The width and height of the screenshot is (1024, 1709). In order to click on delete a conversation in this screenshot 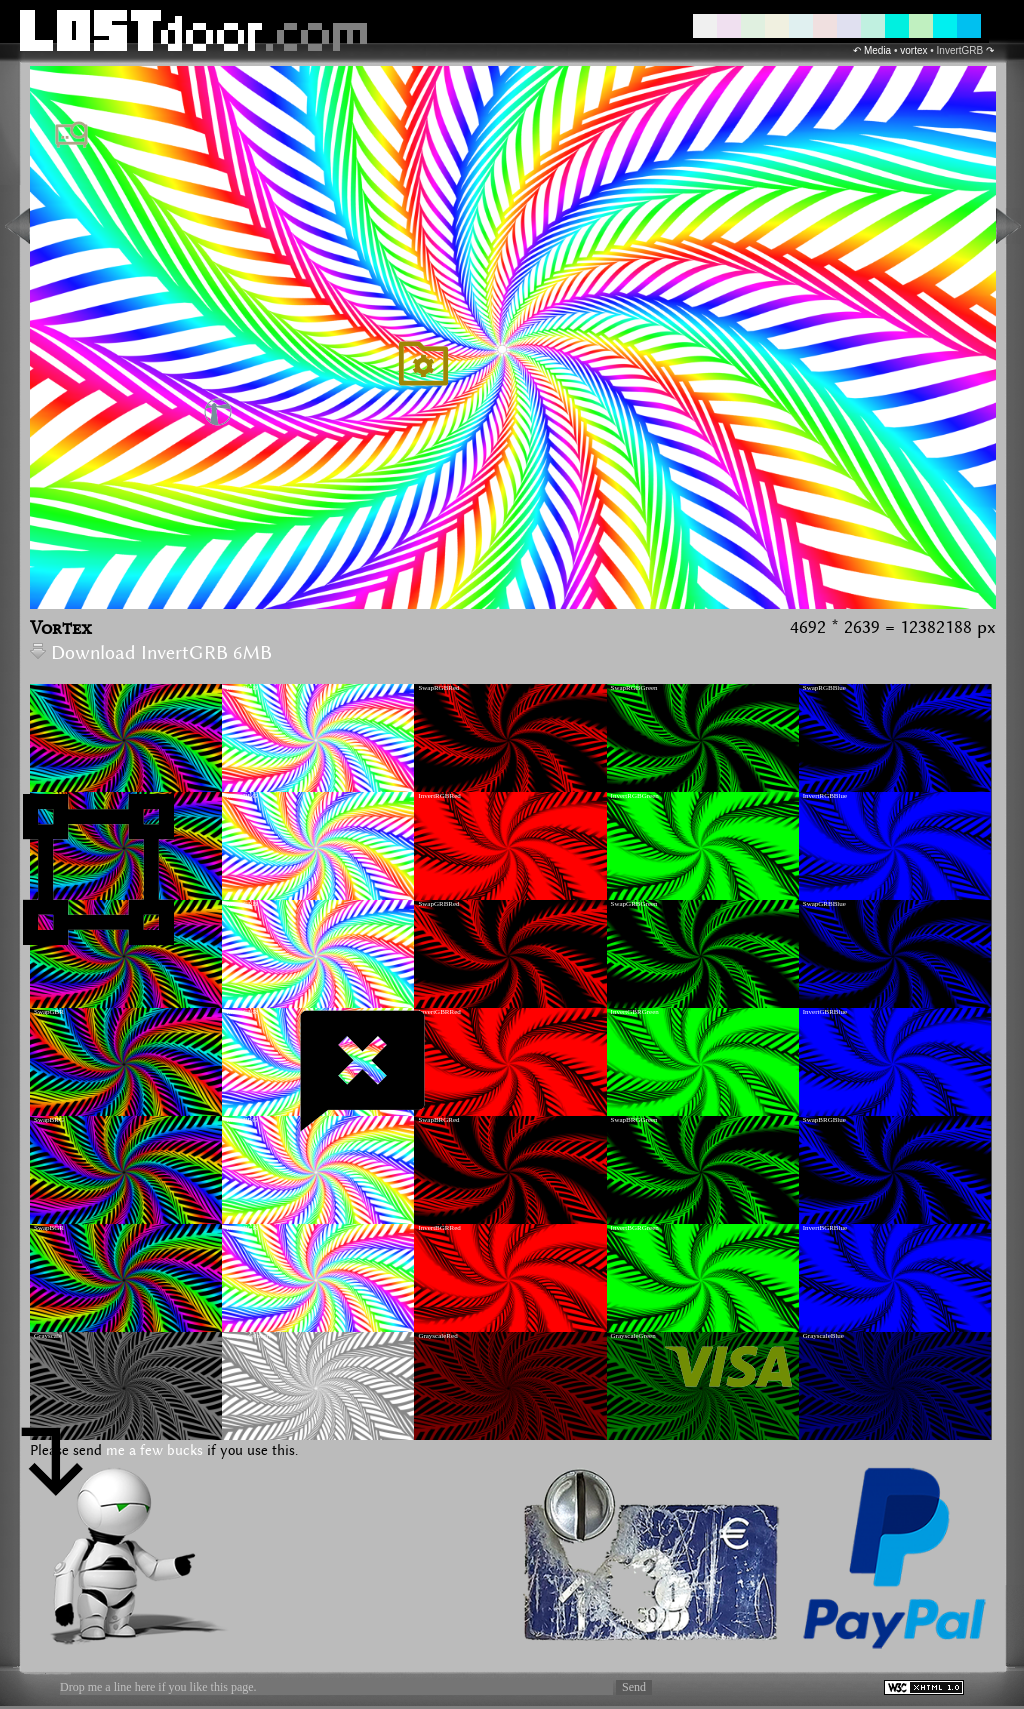, I will do `click(362, 1066)`.